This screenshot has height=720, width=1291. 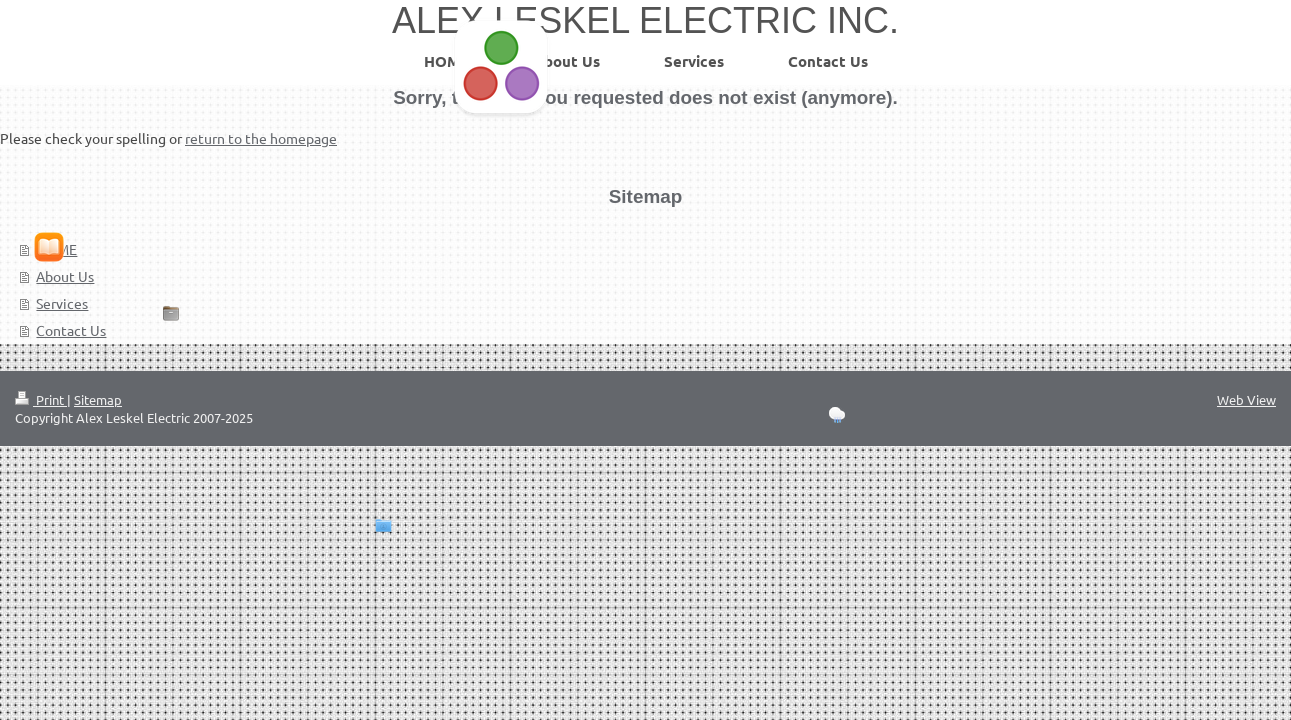 What do you see at coordinates (837, 415) in the screenshot?
I see `indicates rainy or showery weather conditions` at bounding box center [837, 415].